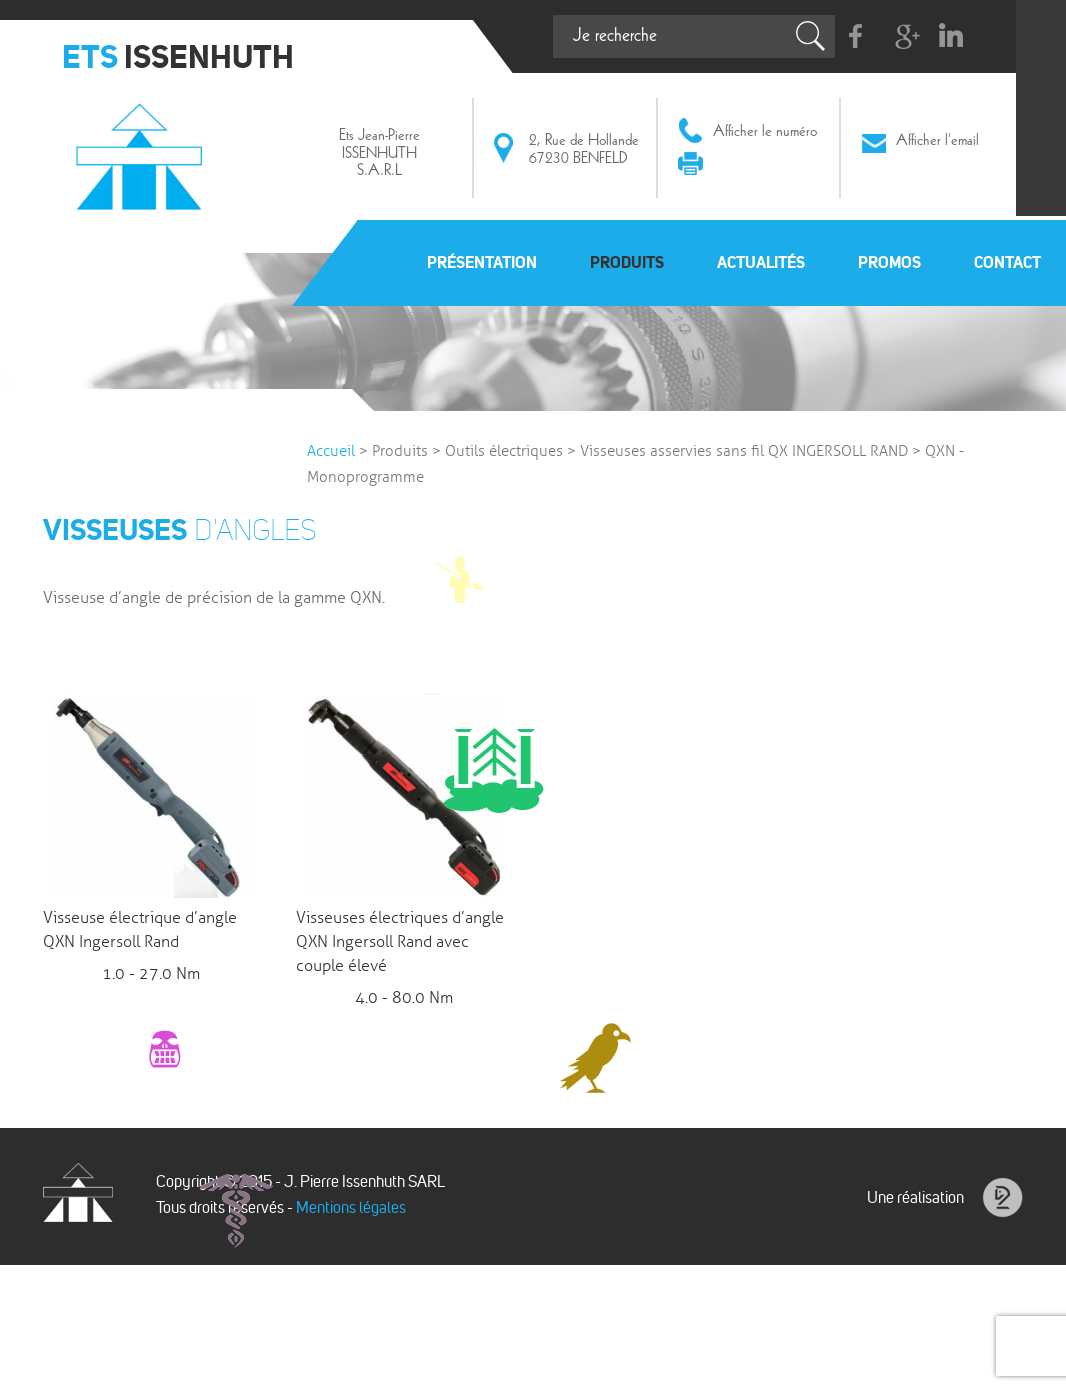 This screenshot has height=1390, width=1066. Describe the element at coordinates (460, 579) in the screenshot. I see `indicates a piercing or stabbing attack in a game` at that location.